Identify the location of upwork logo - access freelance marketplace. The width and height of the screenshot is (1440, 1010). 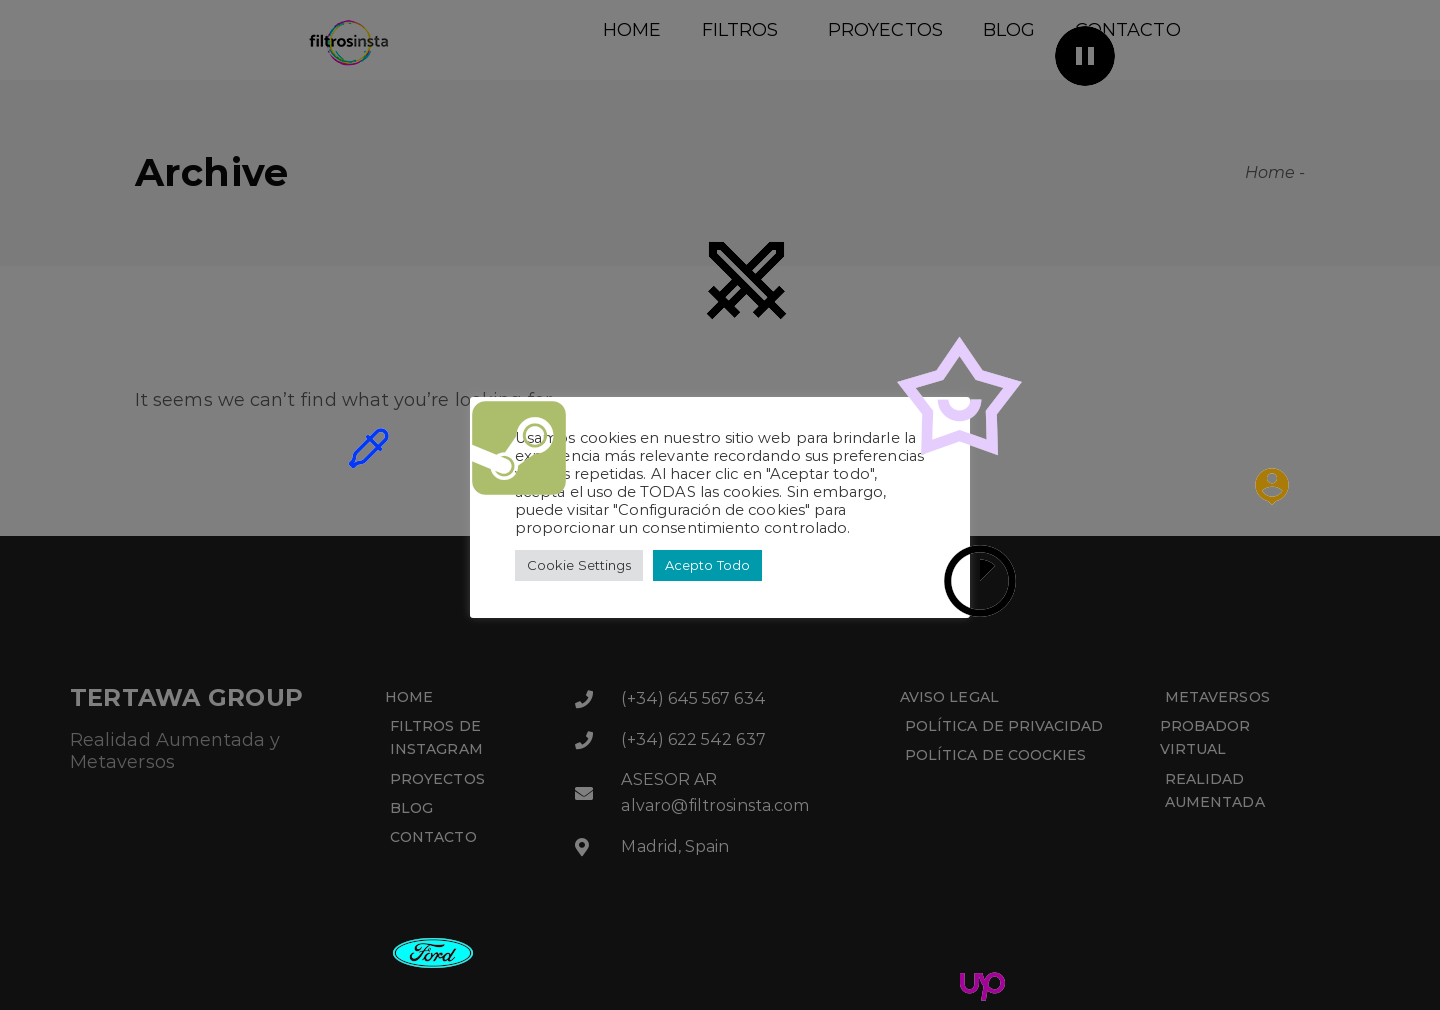
(982, 986).